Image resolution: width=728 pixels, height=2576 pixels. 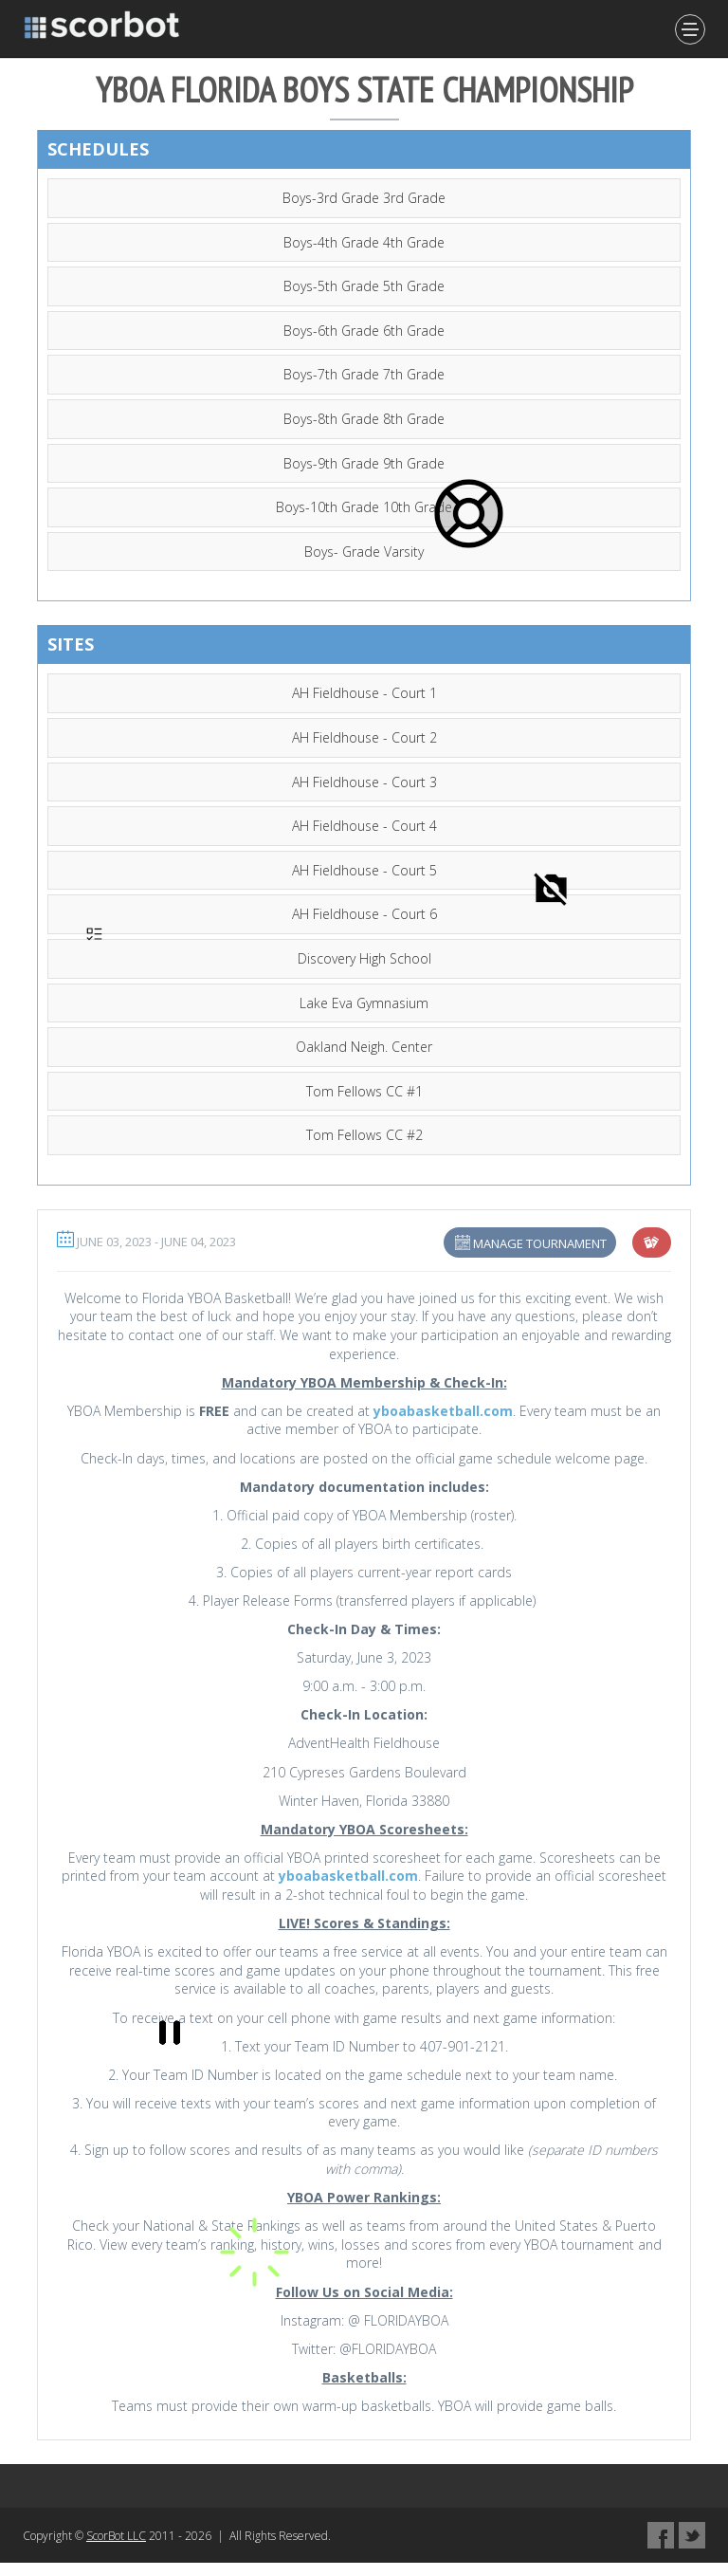 I want to click on photography not allowed in this area, so click(x=551, y=888).